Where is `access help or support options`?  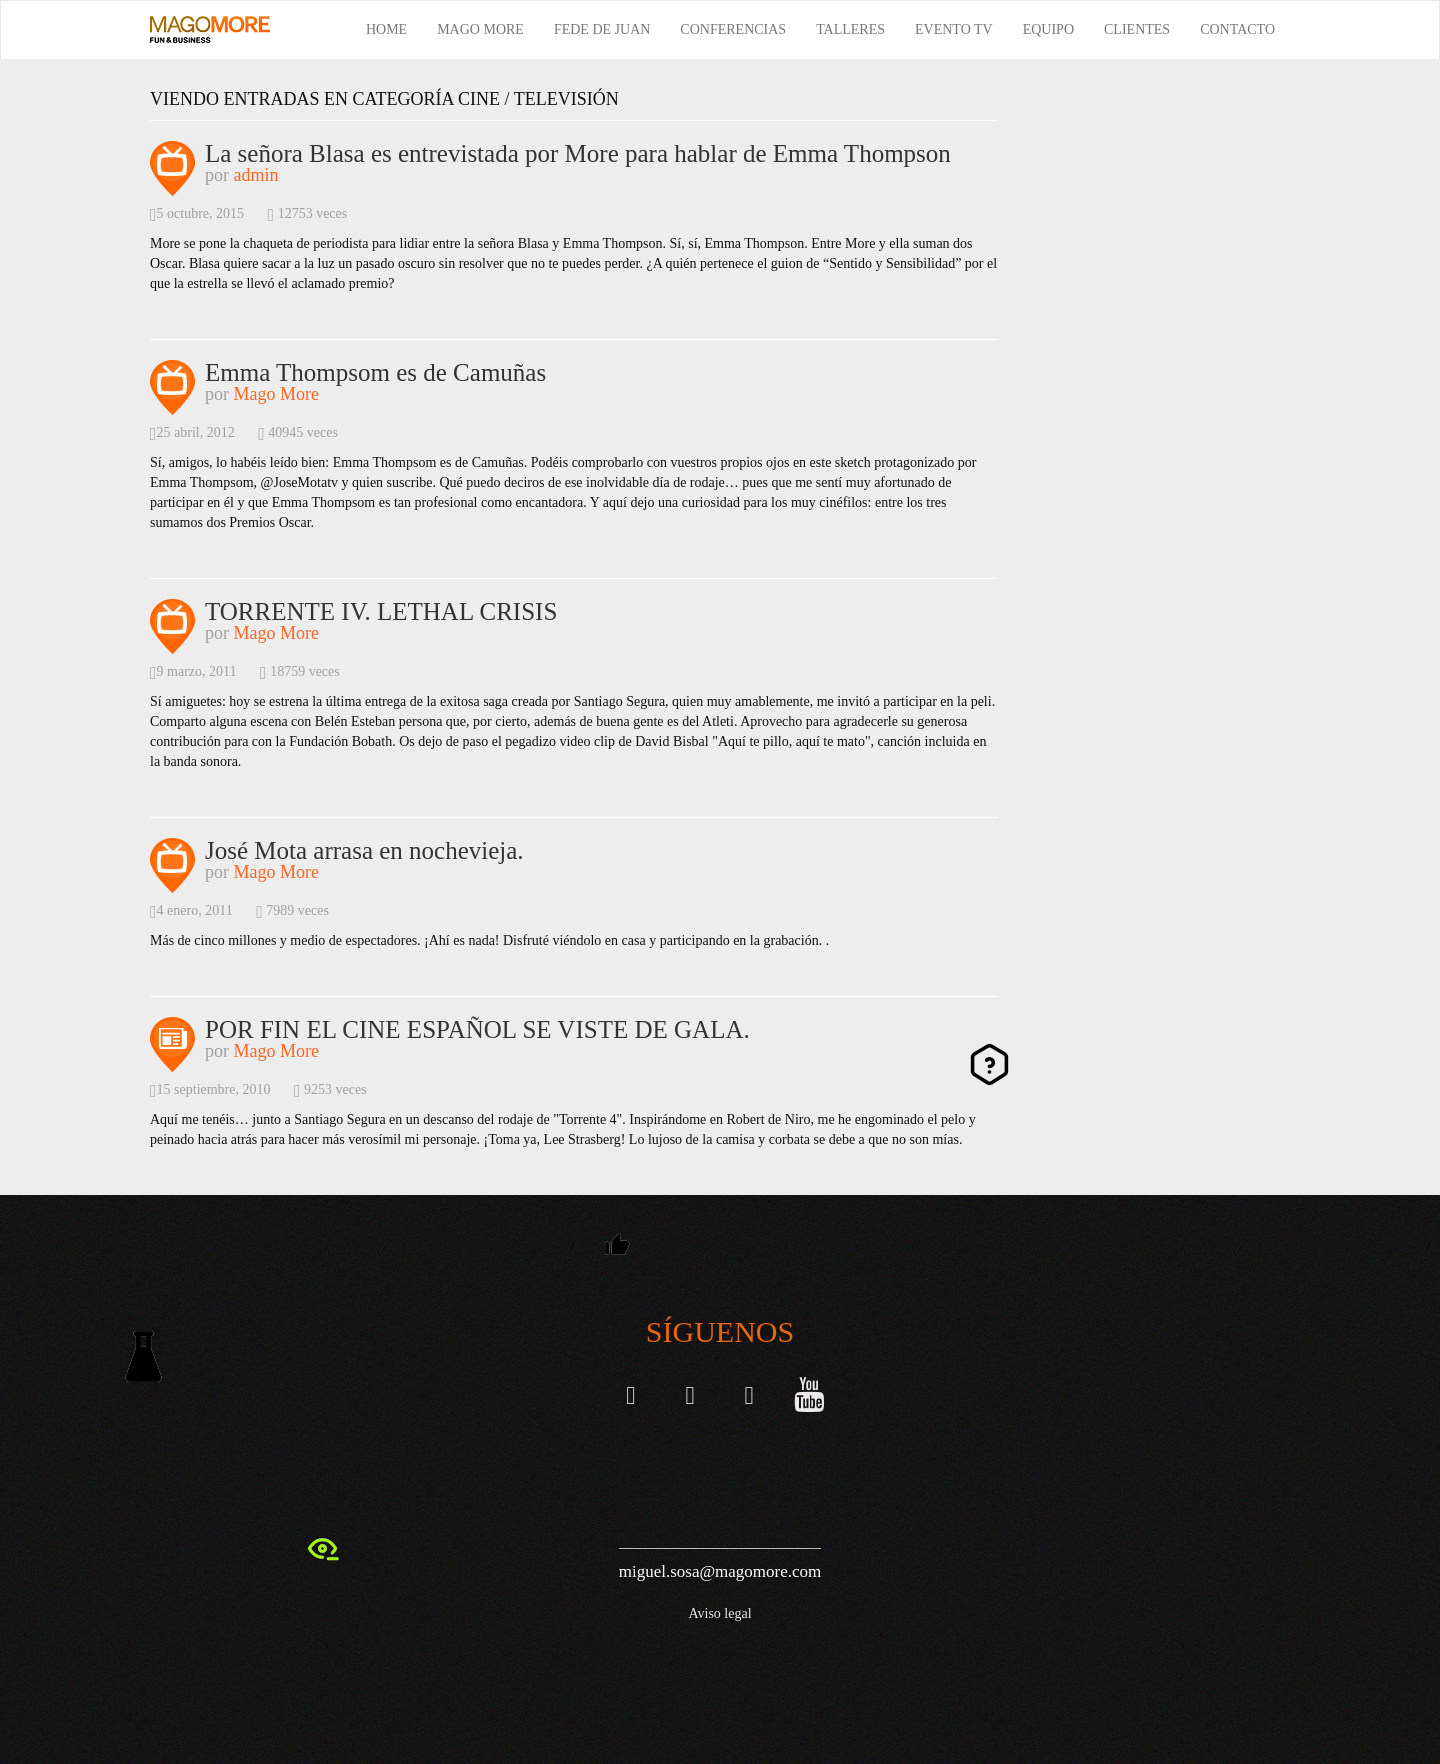 access help or support options is located at coordinates (989, 1064).